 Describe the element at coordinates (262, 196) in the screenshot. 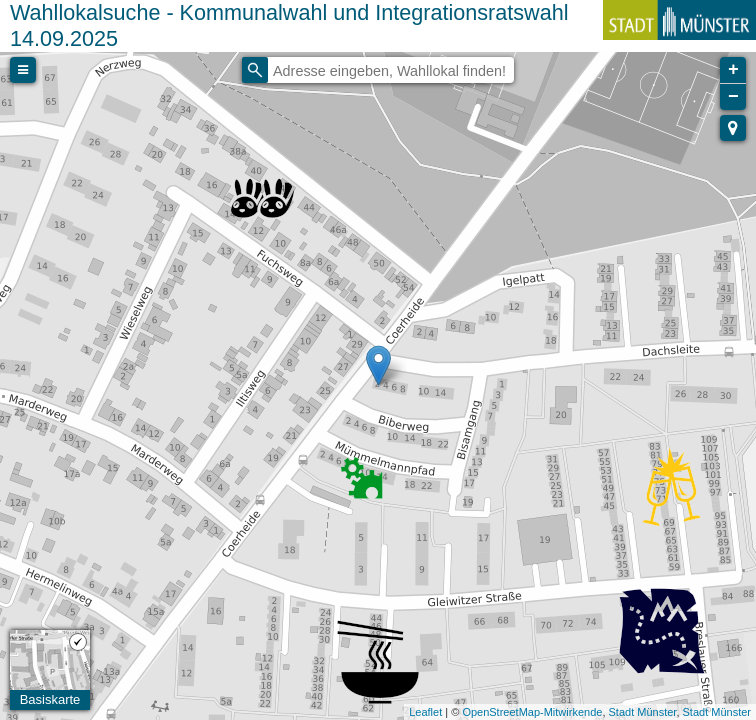

I see `equip bunny slippers cosmetic item` at that location.